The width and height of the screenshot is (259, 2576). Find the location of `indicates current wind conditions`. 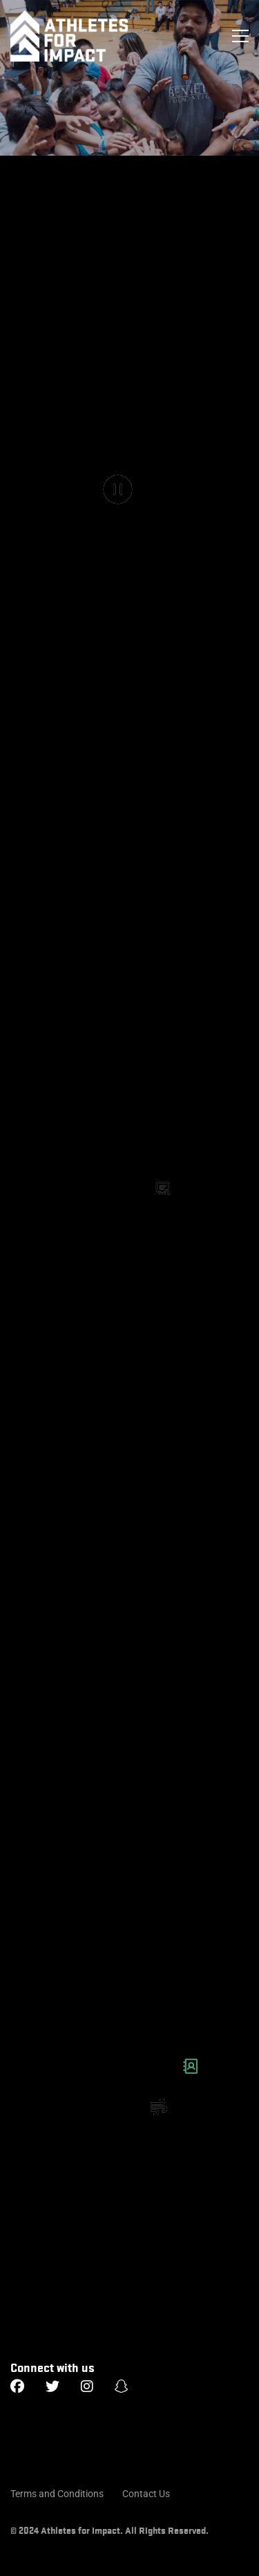

indicates current wind conditions is located at coordinates (159, 2107).